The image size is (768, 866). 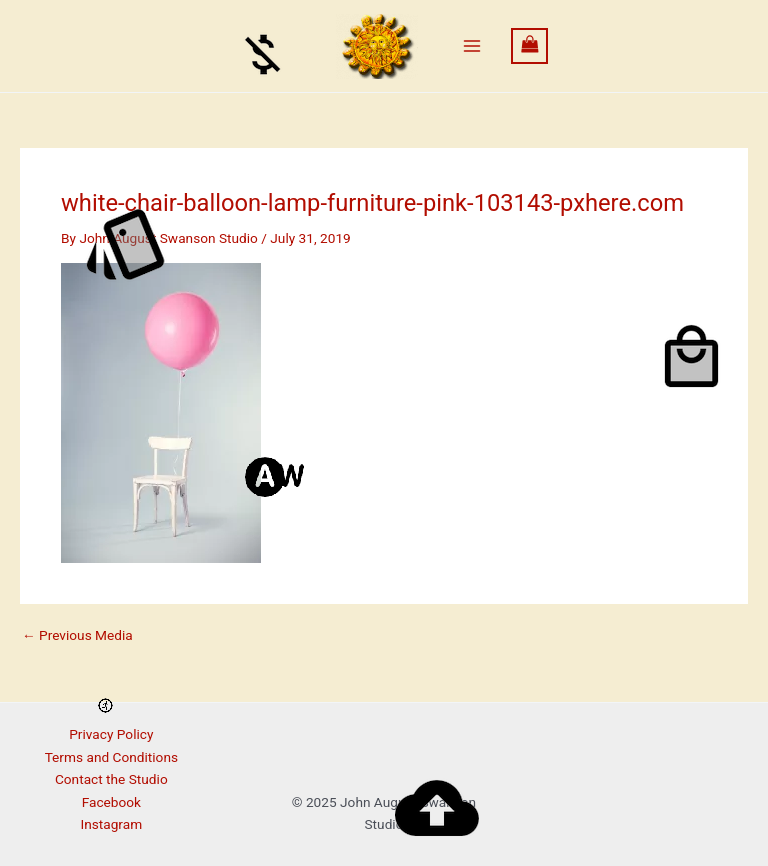 I want to click on access style or theme options, so click(x=126, y=243).